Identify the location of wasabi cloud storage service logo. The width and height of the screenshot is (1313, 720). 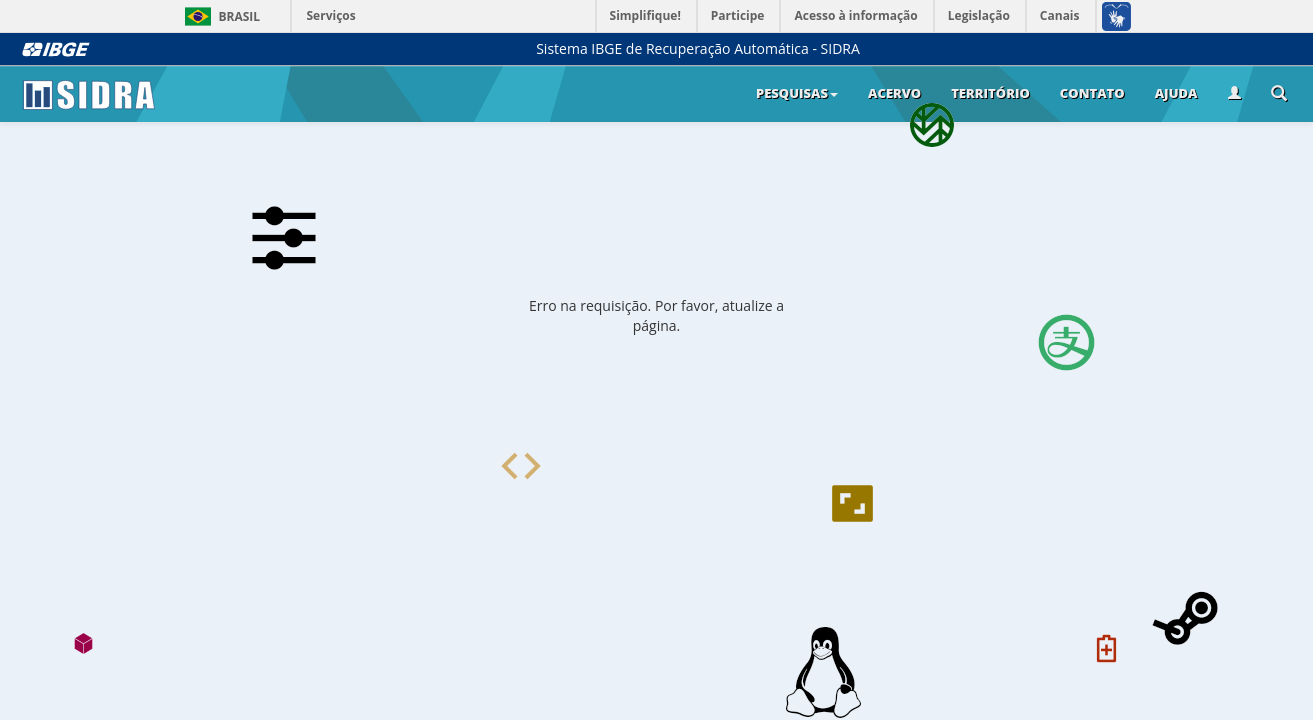
(932, 125).